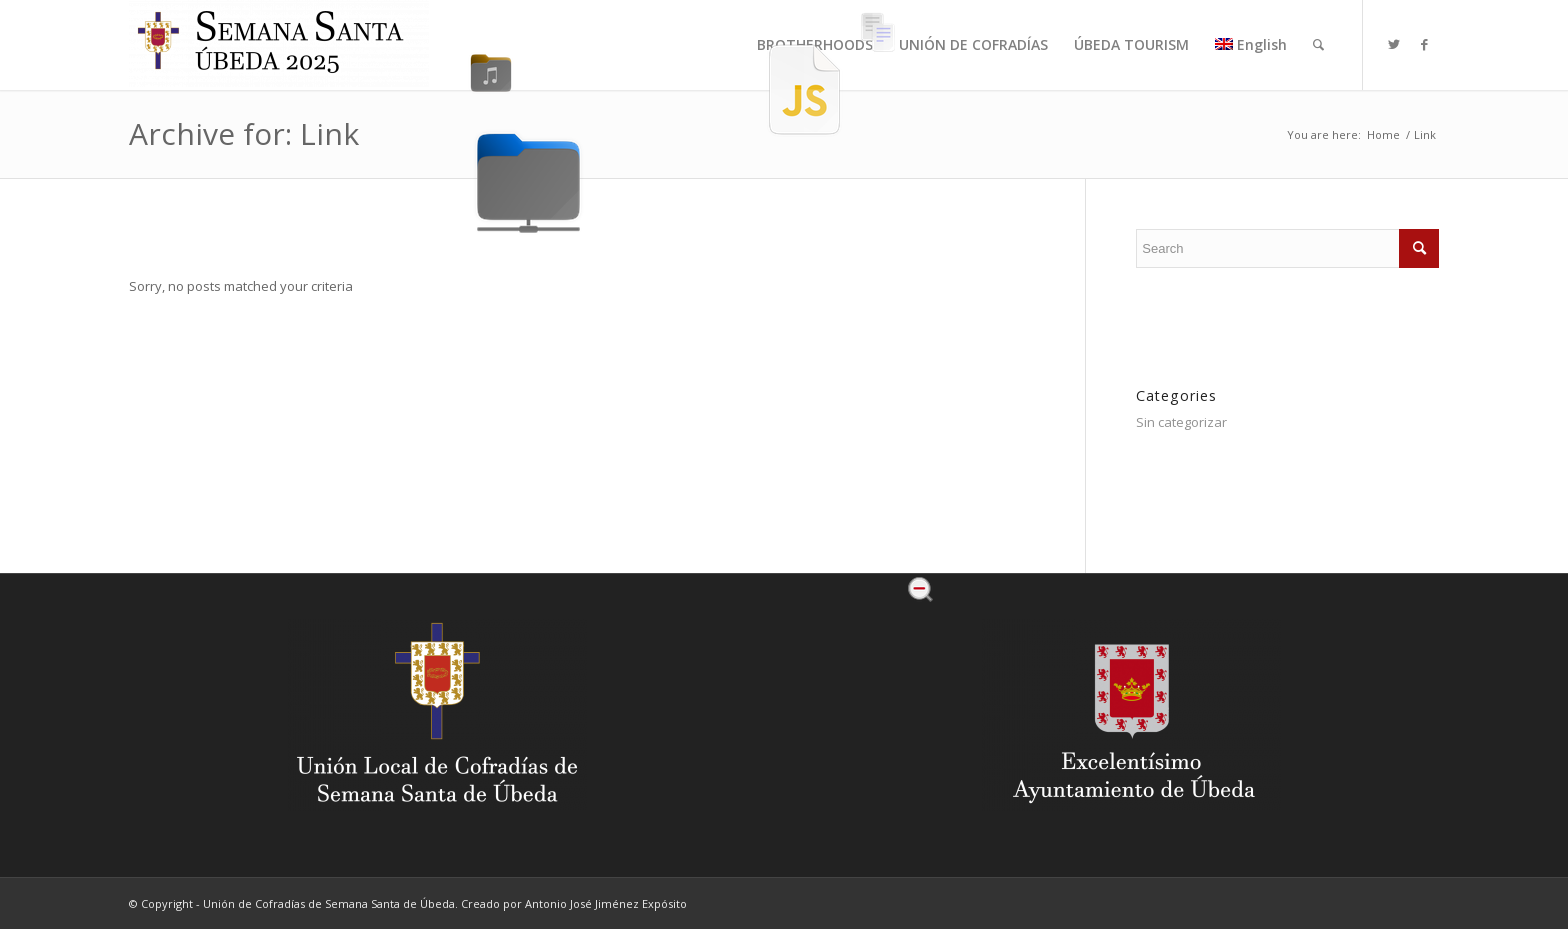 The width and height of the screenshot is (1568, 929). Describe the element at coordinates (528, 181) in the screenshot. I see `access a remote or network folder` at that location.